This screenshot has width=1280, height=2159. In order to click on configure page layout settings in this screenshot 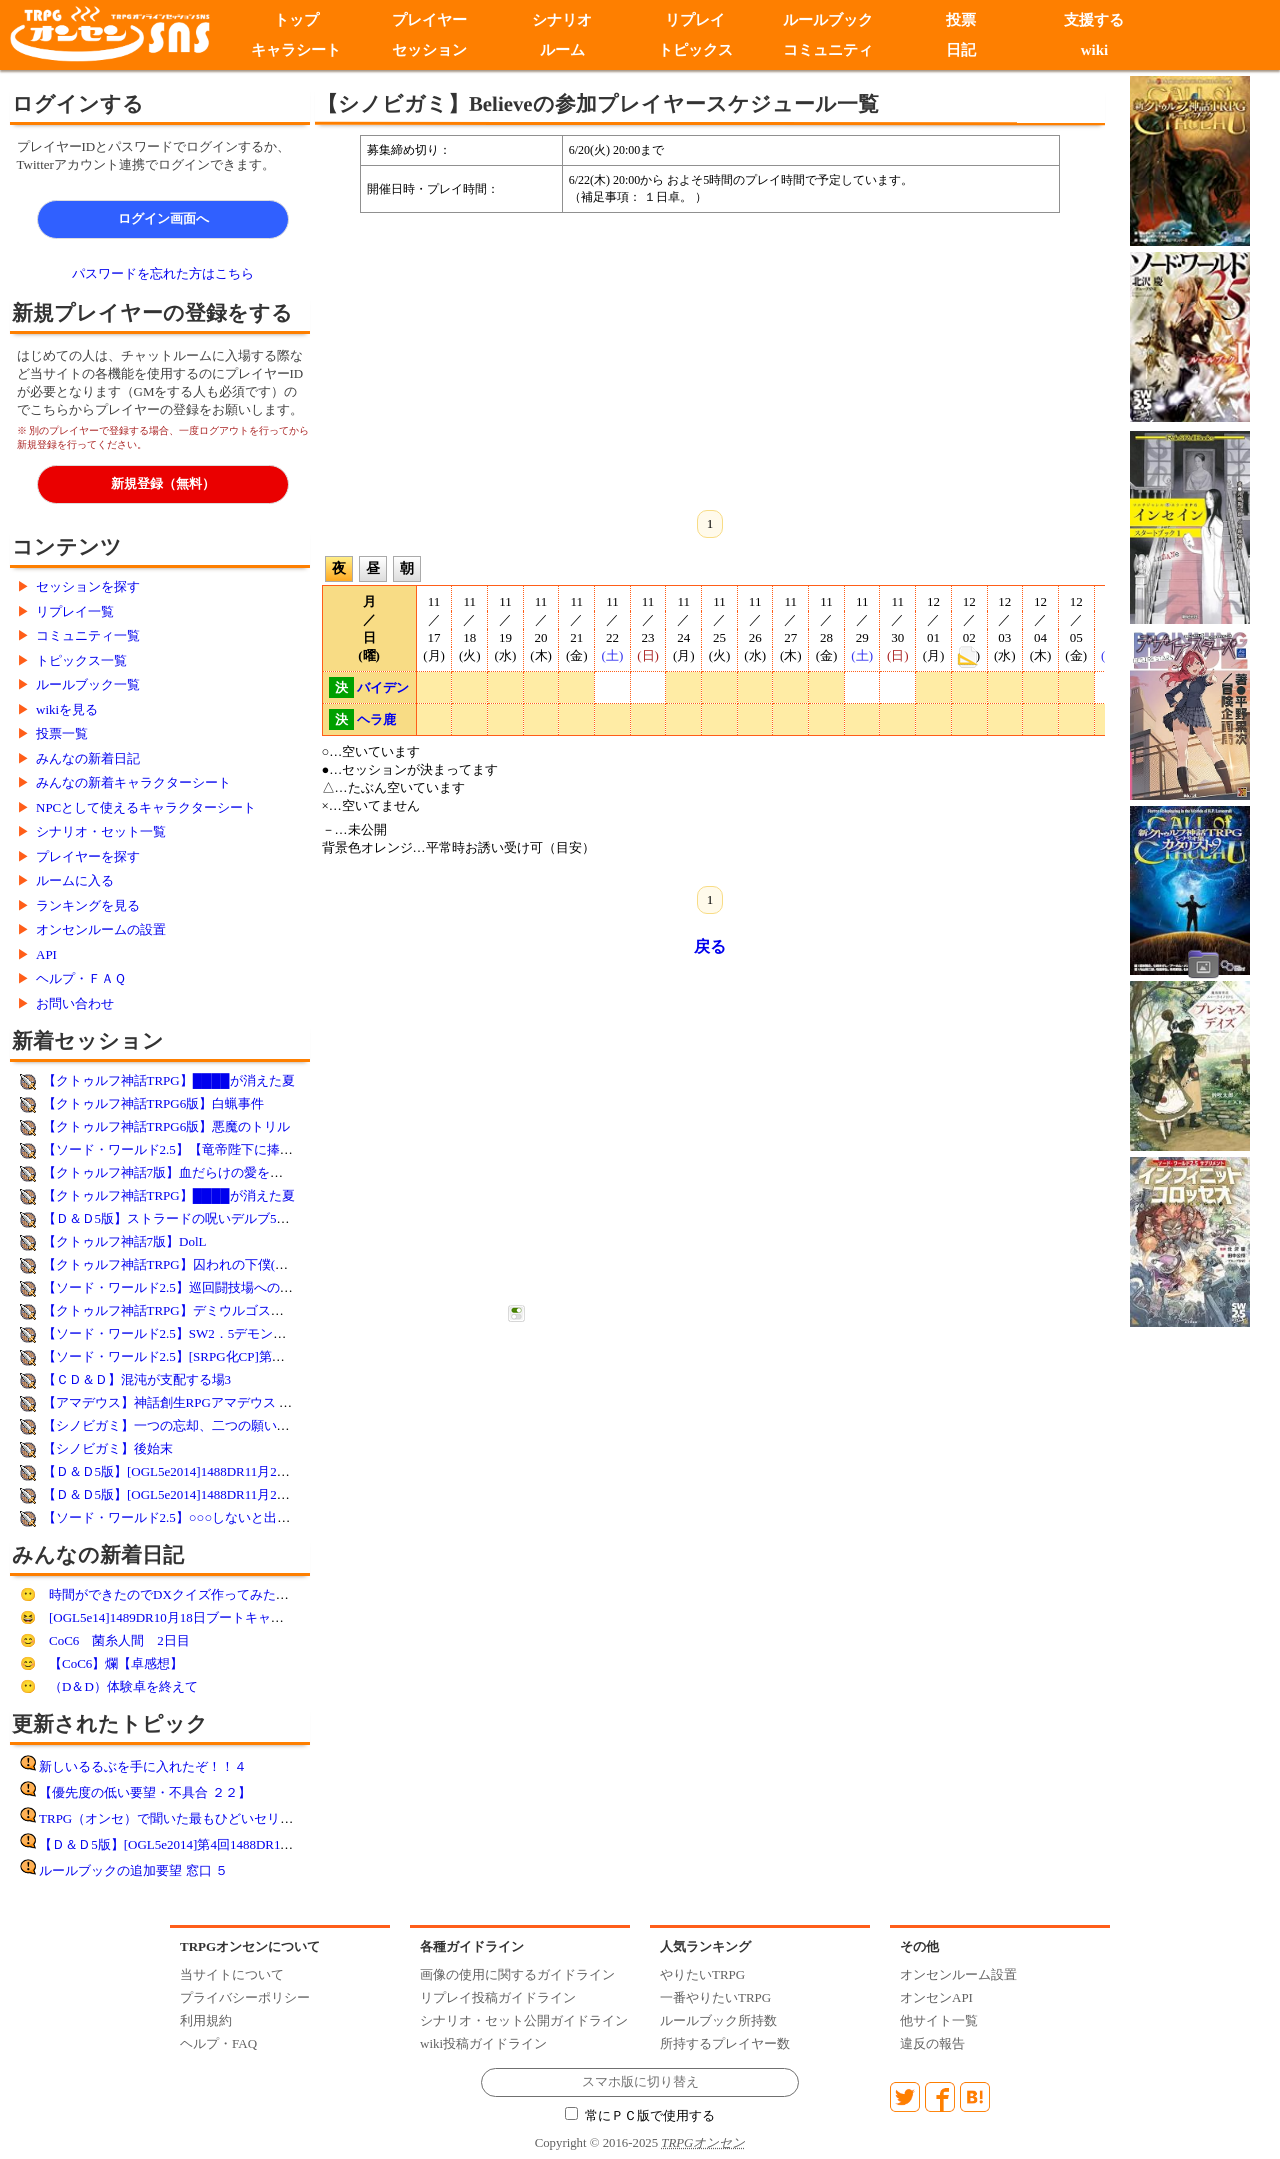, I will do `click(968, 657)`.